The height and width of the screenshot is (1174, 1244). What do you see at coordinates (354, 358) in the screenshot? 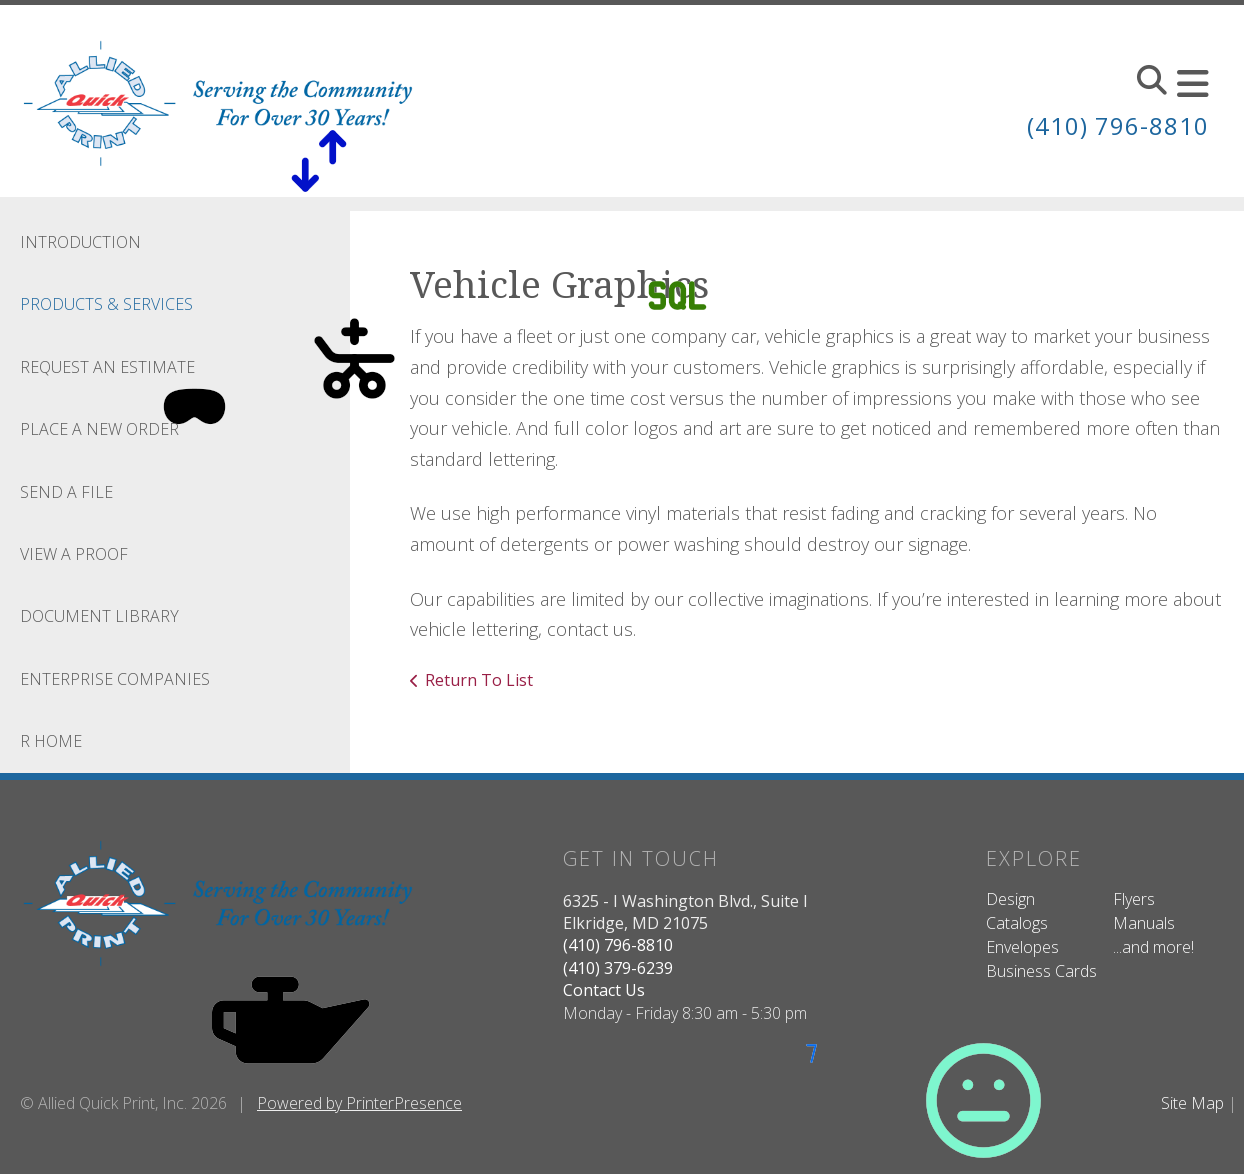
I see `access emergency medical bed availability` at bounding box center [354, 358].